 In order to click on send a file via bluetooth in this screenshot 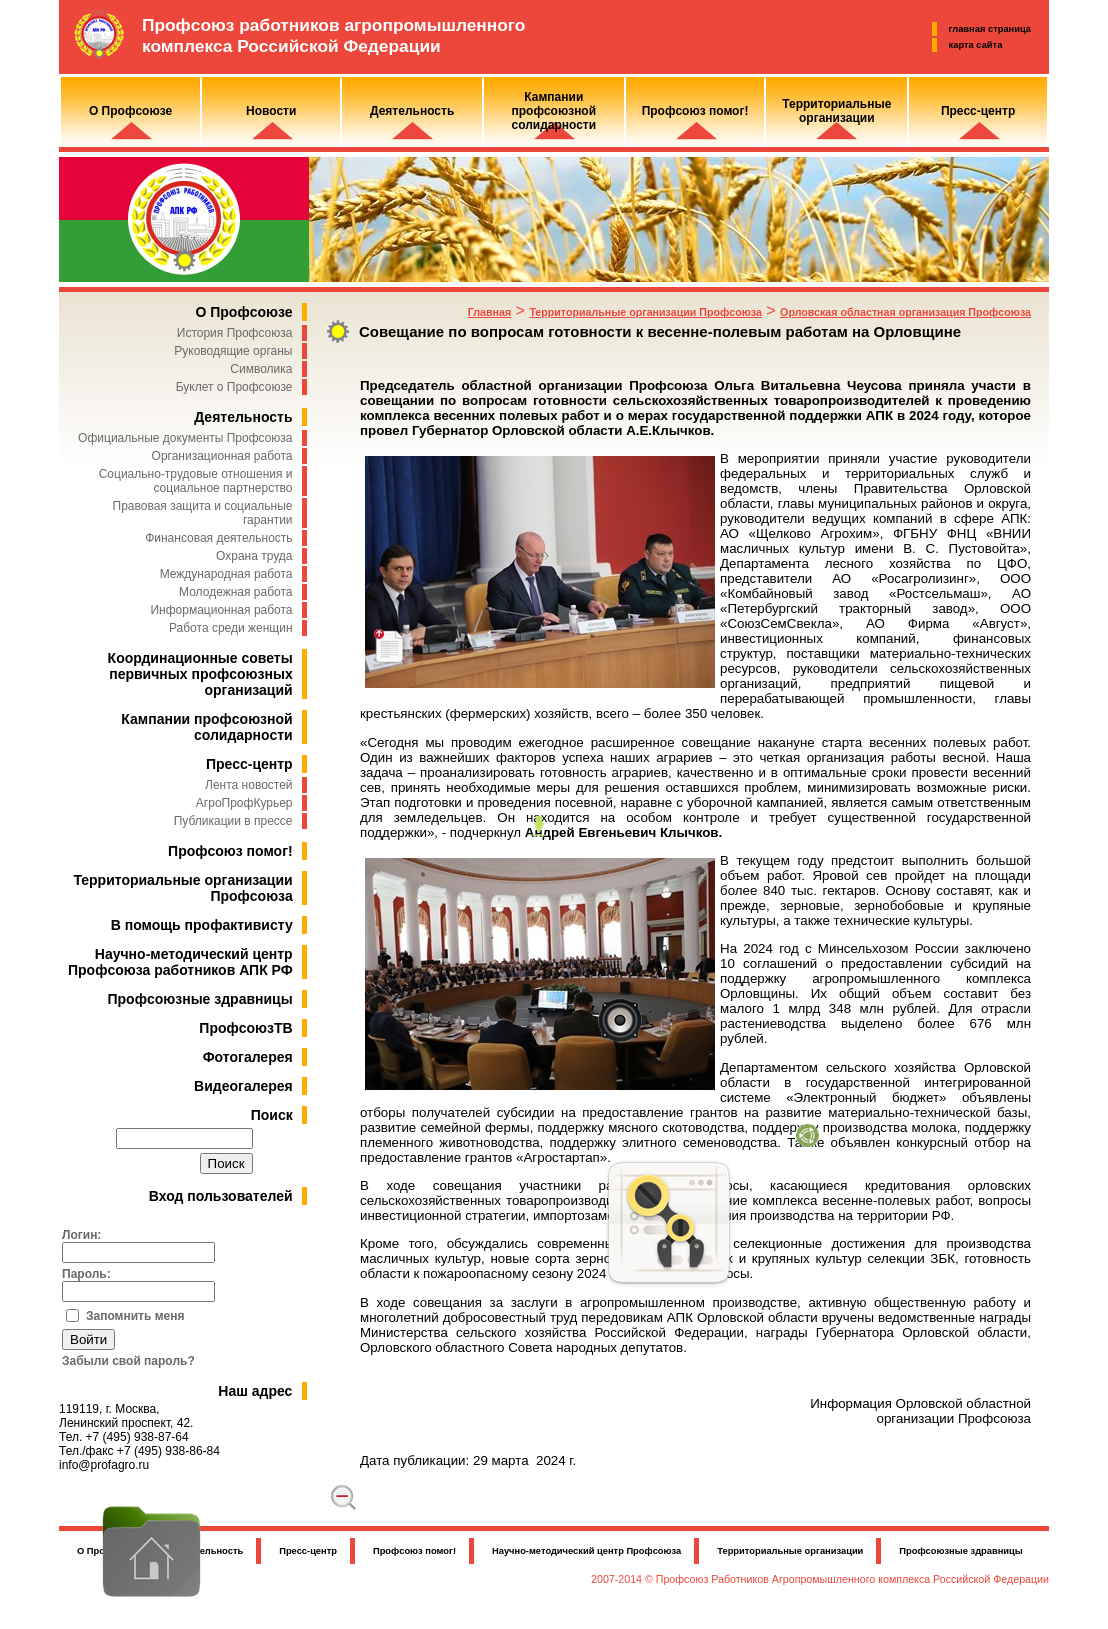, I will do `click(389, 646)`.